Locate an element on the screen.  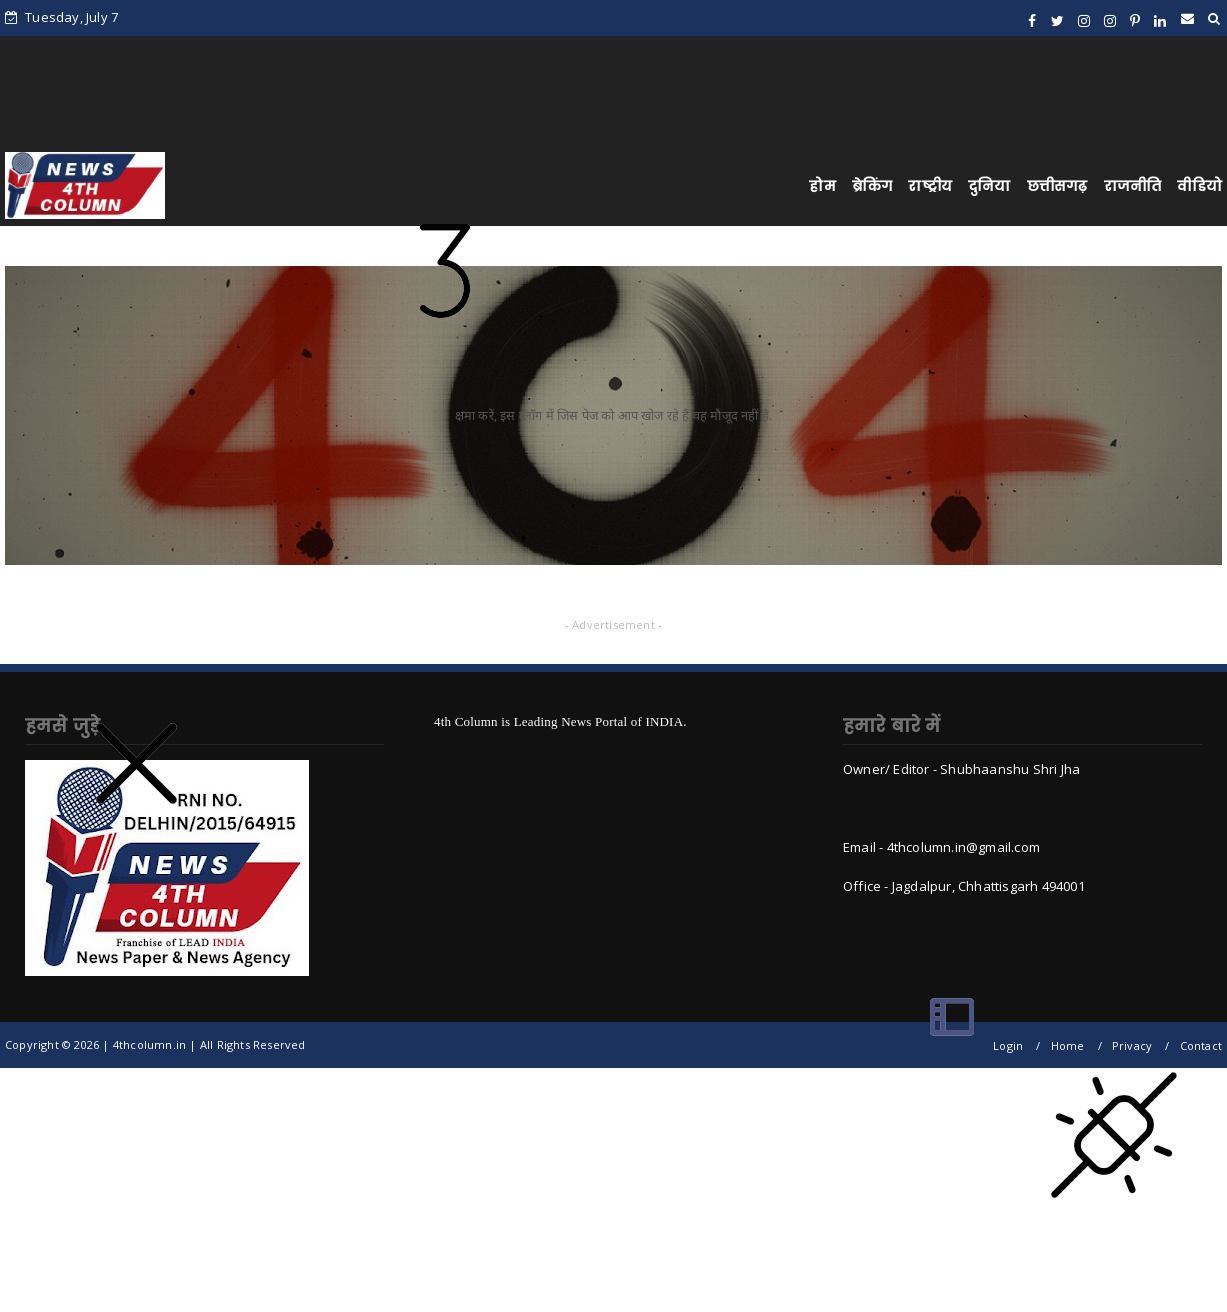
indicates an active connection established is located at coordinates (1114, 1135).